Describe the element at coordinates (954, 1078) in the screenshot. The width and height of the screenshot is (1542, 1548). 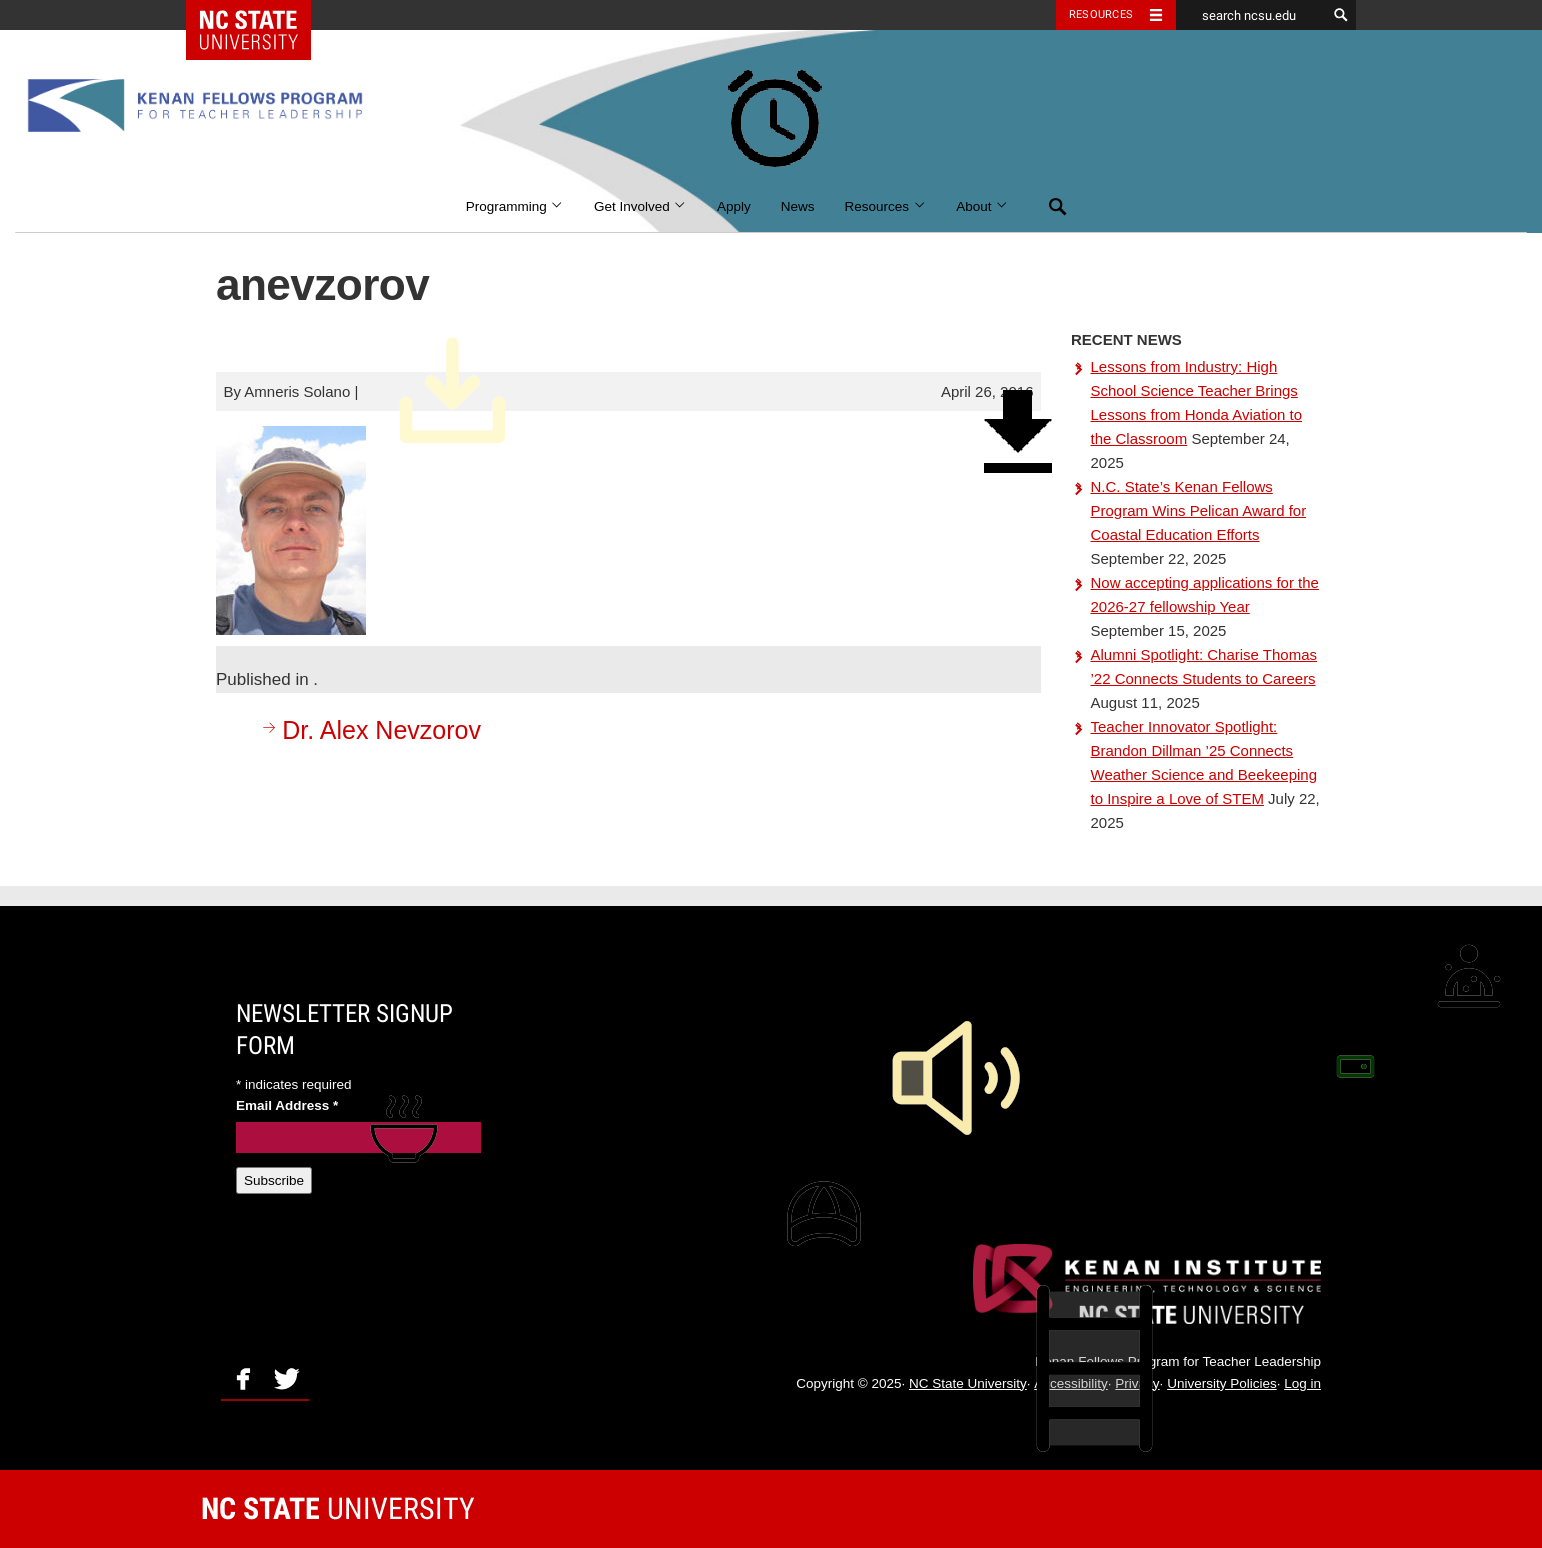
I see `adjust volume to high` at that location.